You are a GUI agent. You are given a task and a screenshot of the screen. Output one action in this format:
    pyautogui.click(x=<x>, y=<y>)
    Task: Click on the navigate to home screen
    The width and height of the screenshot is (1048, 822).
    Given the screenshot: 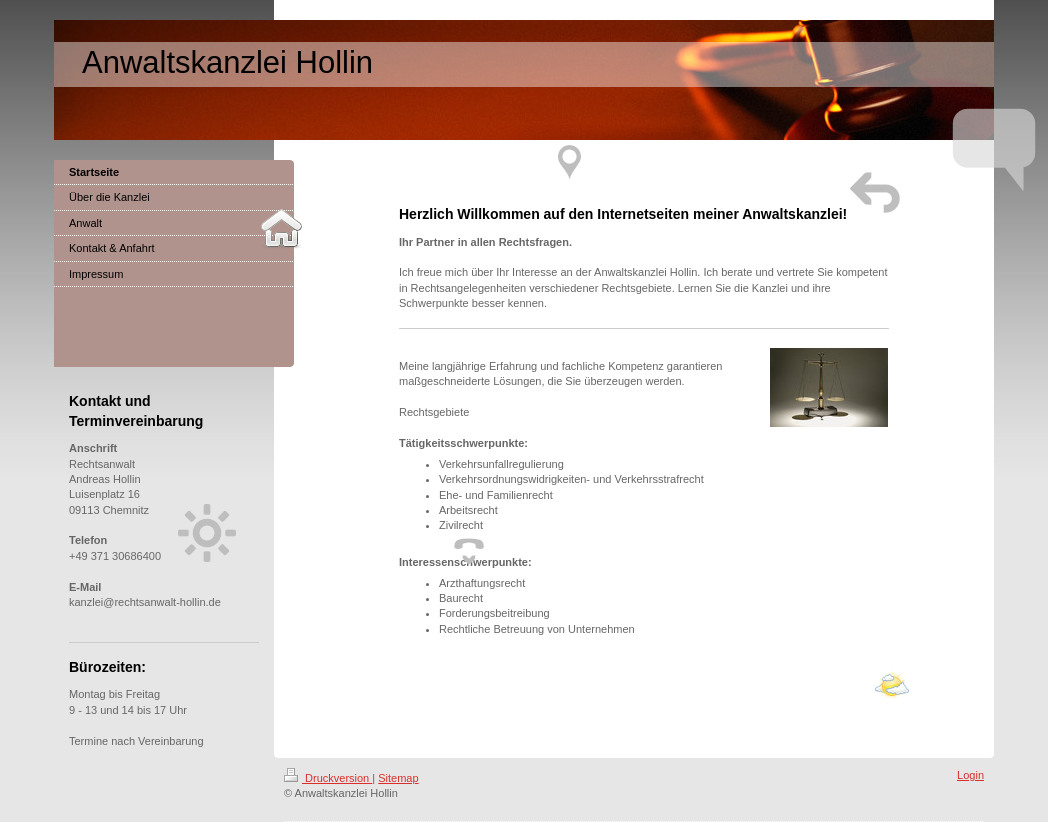 What is the action you would take?
    pyautogui.click(x=281, y=228)
    